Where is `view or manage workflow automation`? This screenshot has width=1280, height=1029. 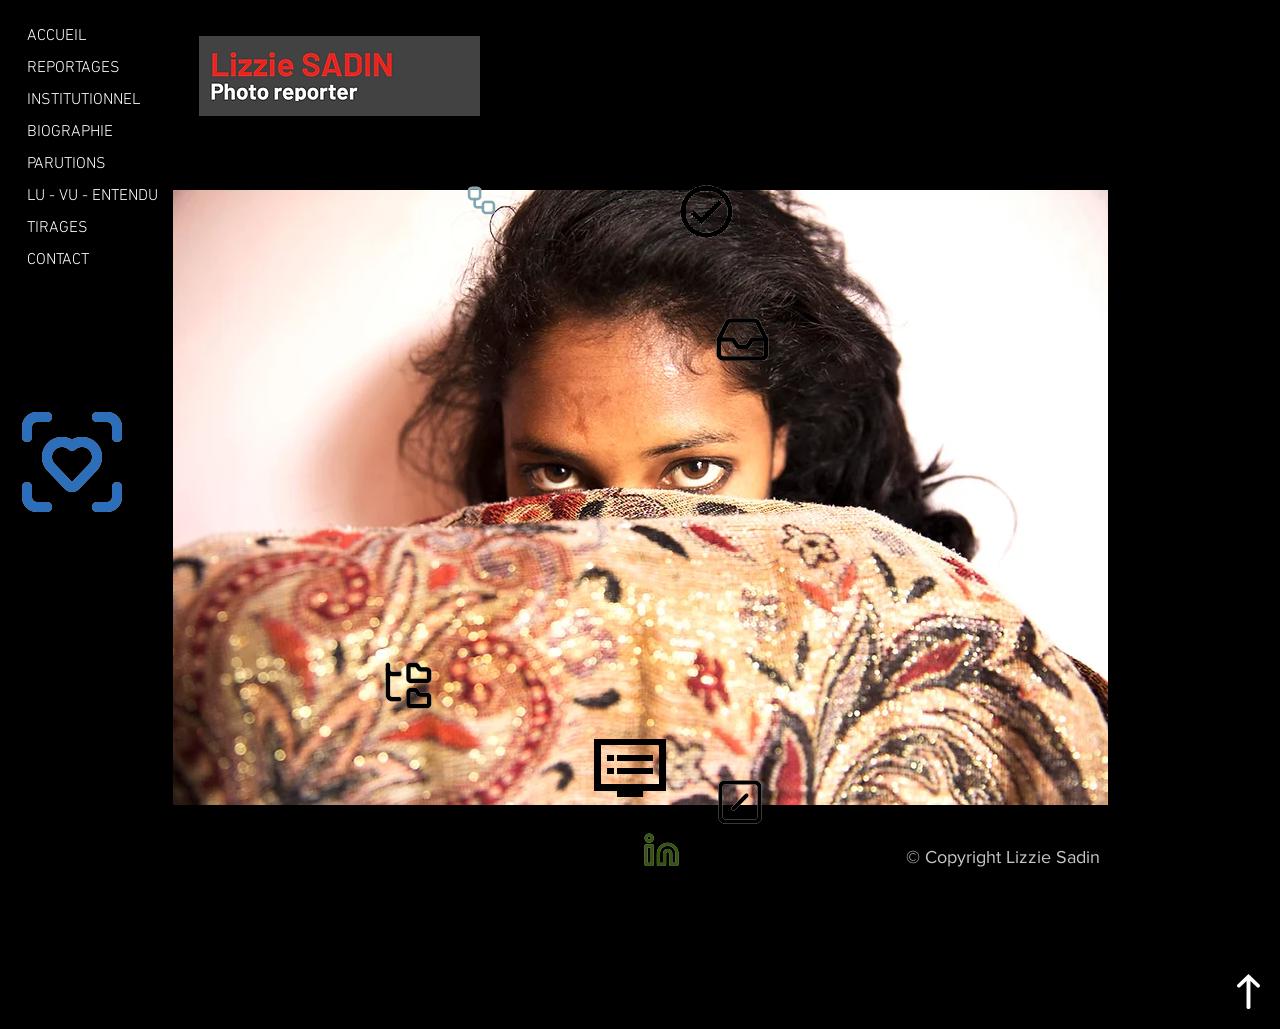 view or manage workflow automation is located at coordinates (481, 200).